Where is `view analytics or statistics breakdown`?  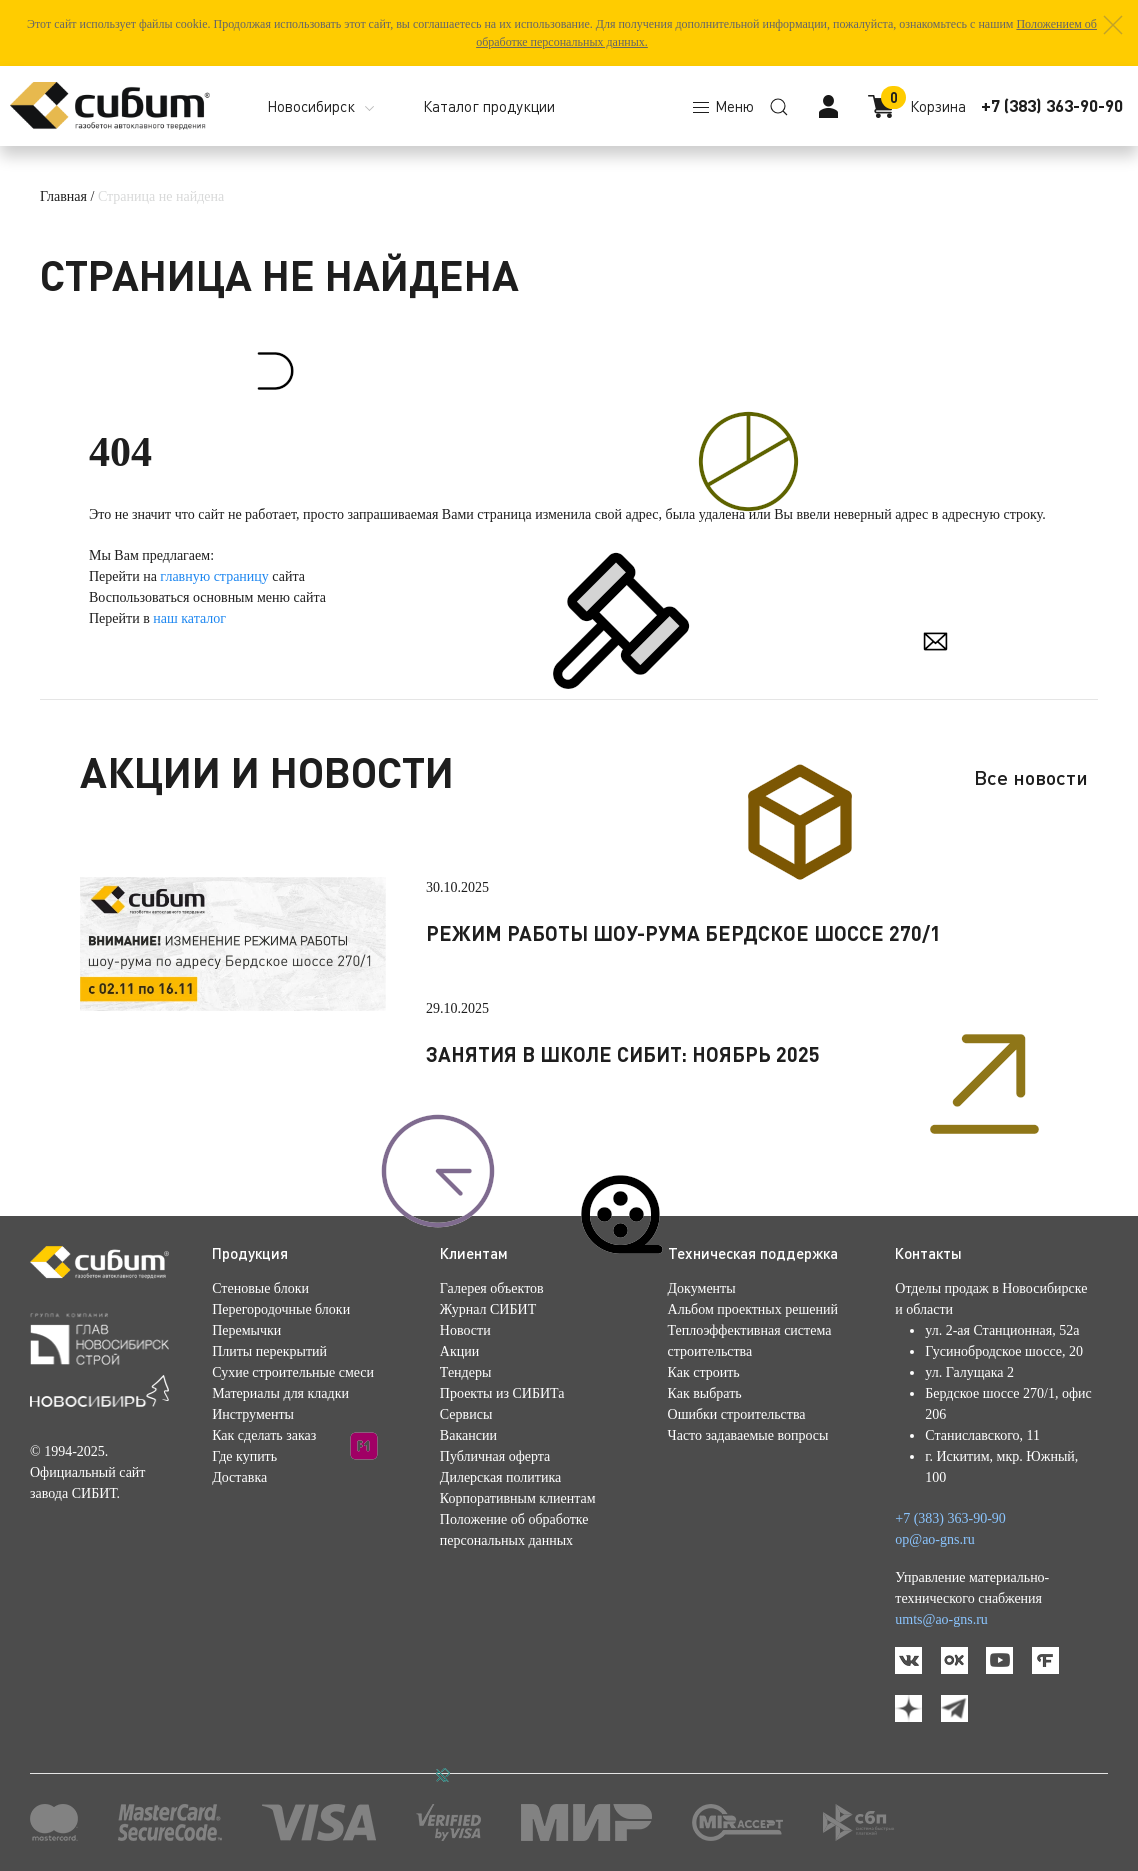 view analytics or statistics breakdown is located at coordinates (748, 461).